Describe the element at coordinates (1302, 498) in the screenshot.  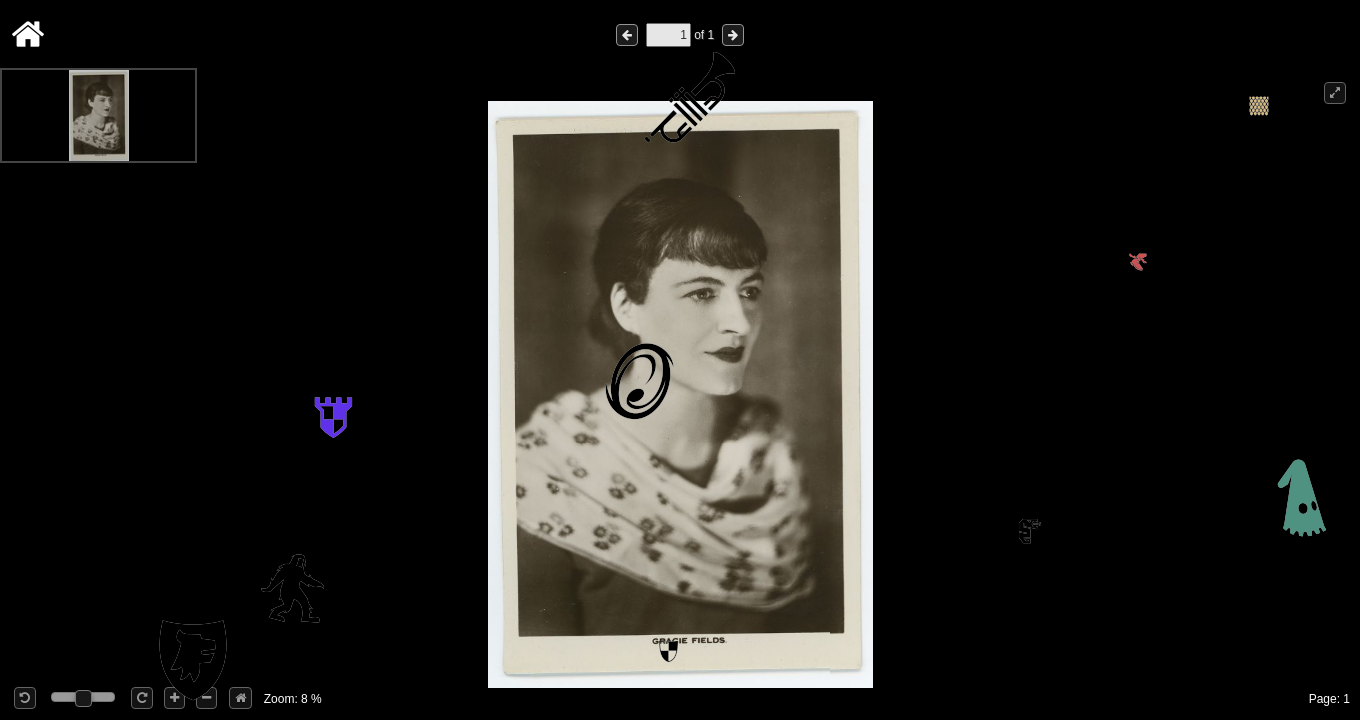
I see `select cultist character class` at that location.